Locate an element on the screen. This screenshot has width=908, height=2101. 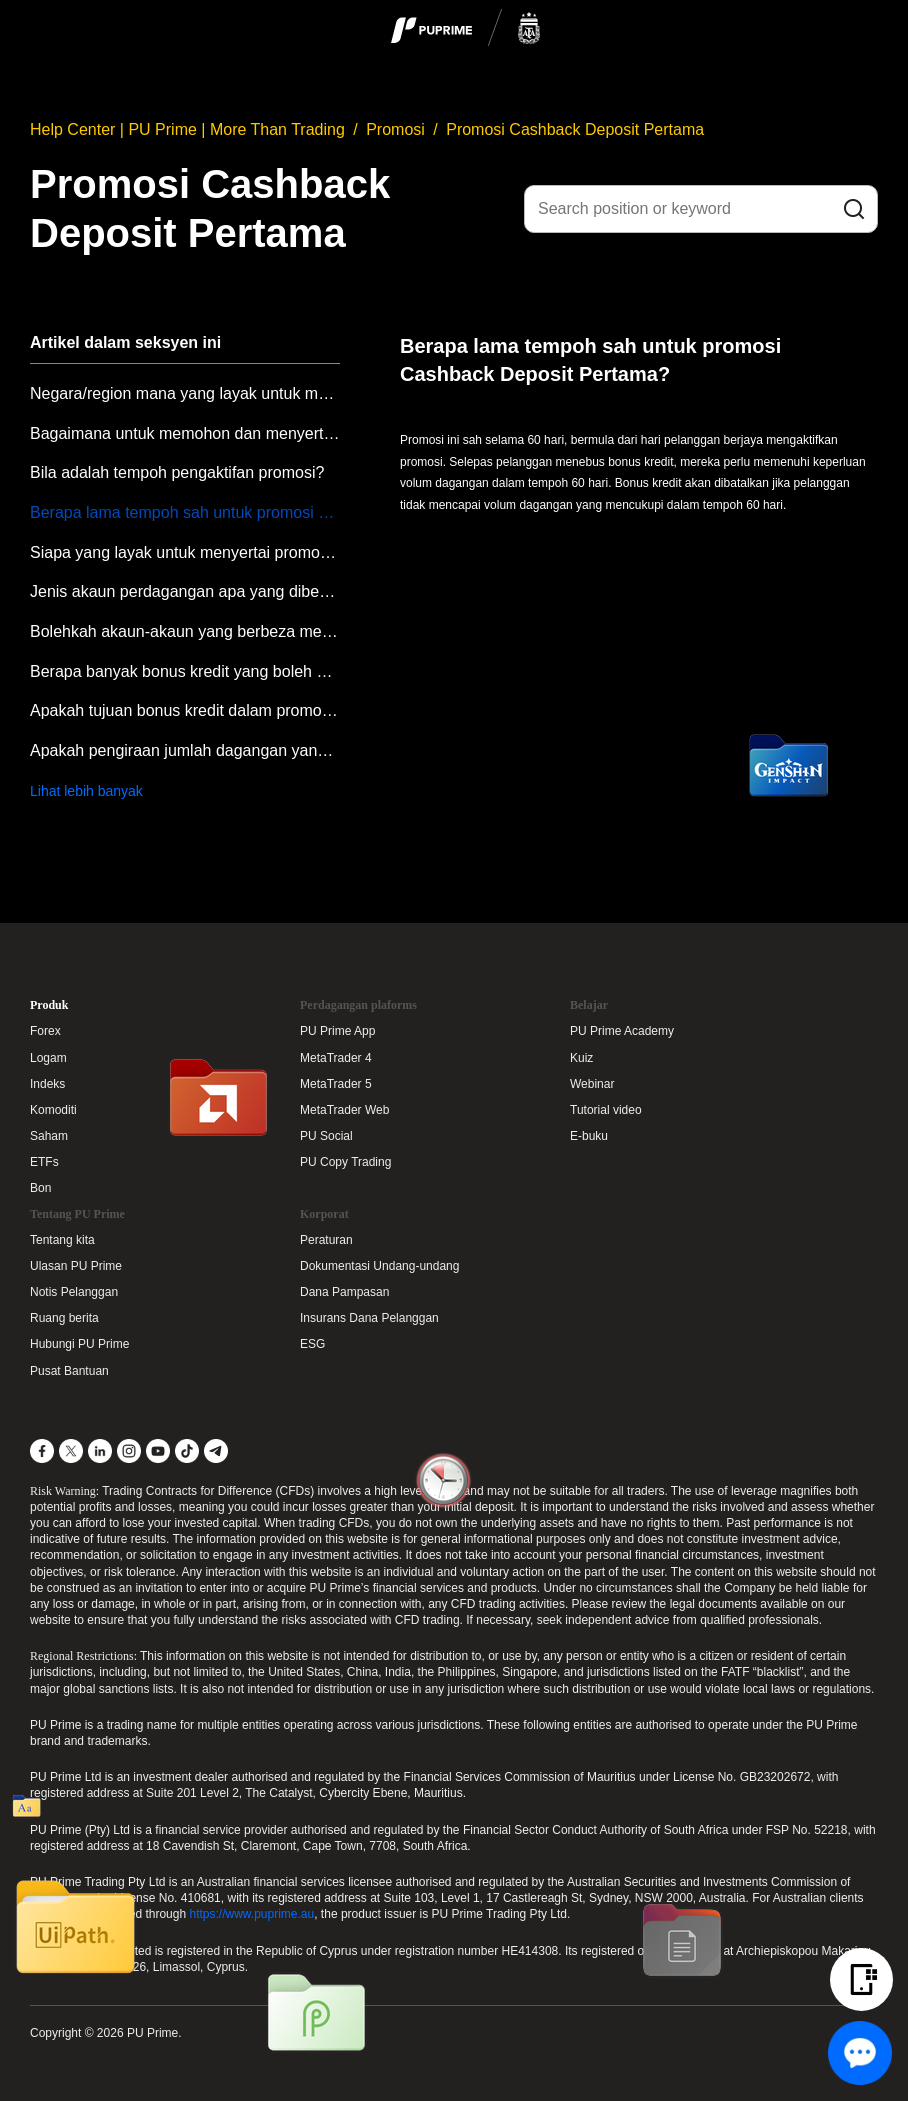
folder containing AMD-related files or drivers is located at coordinates (218, 1100).